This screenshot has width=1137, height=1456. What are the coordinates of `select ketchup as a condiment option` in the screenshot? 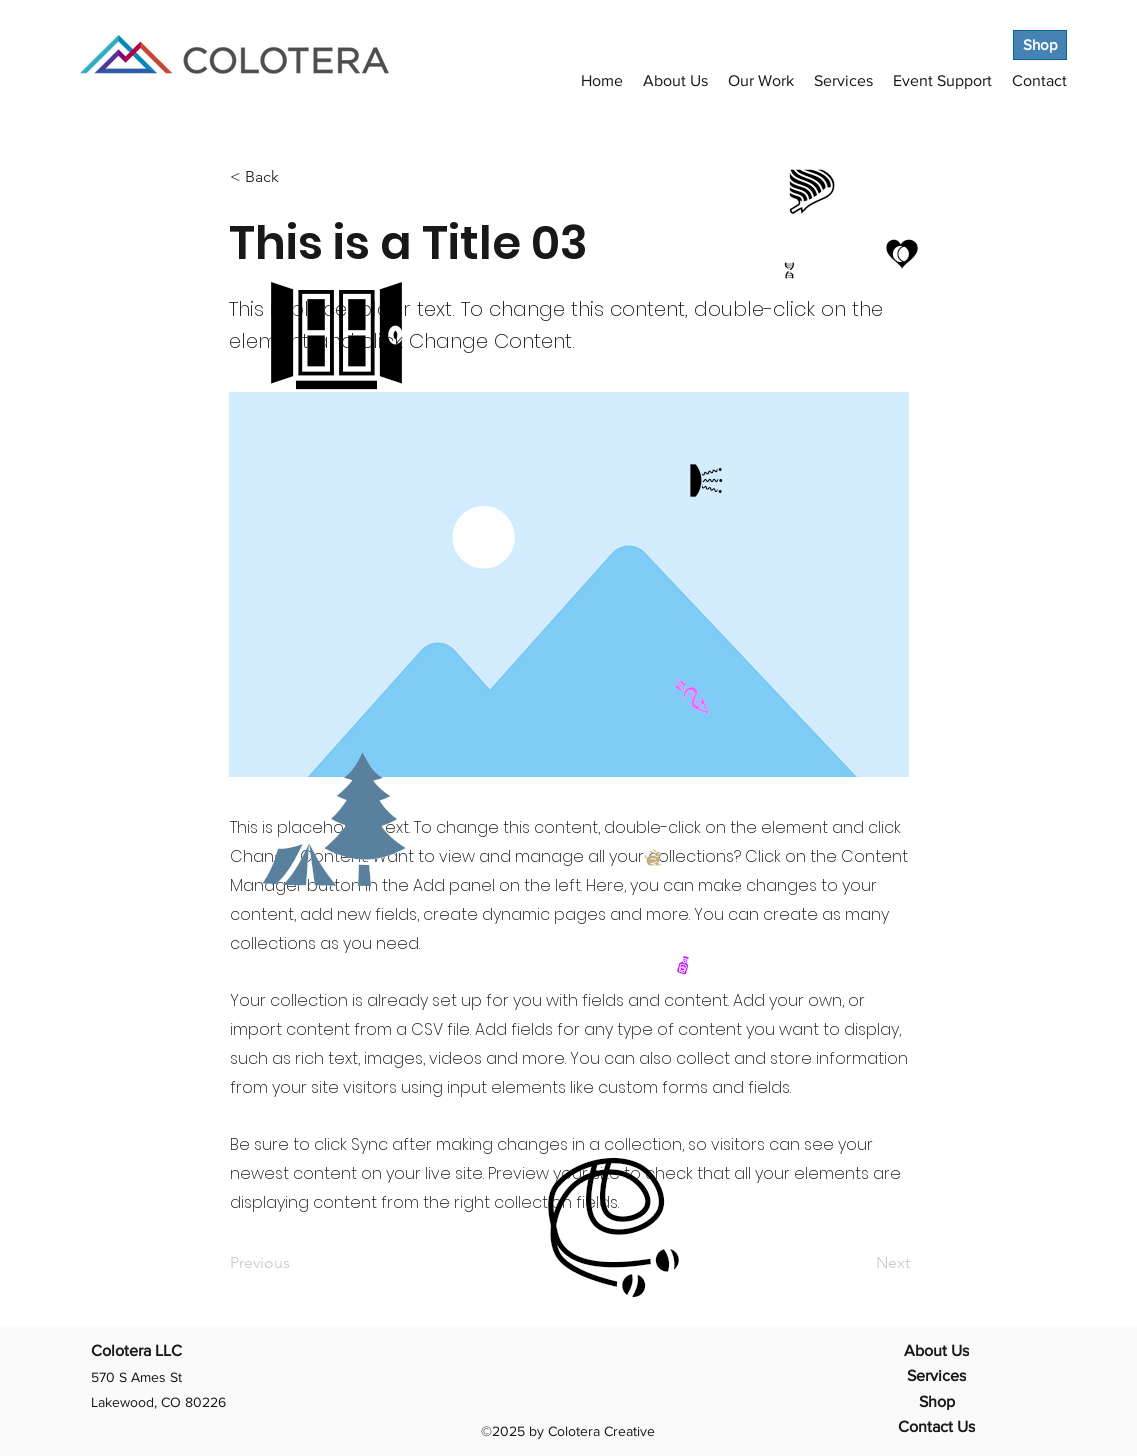 It's located at (683, 965).